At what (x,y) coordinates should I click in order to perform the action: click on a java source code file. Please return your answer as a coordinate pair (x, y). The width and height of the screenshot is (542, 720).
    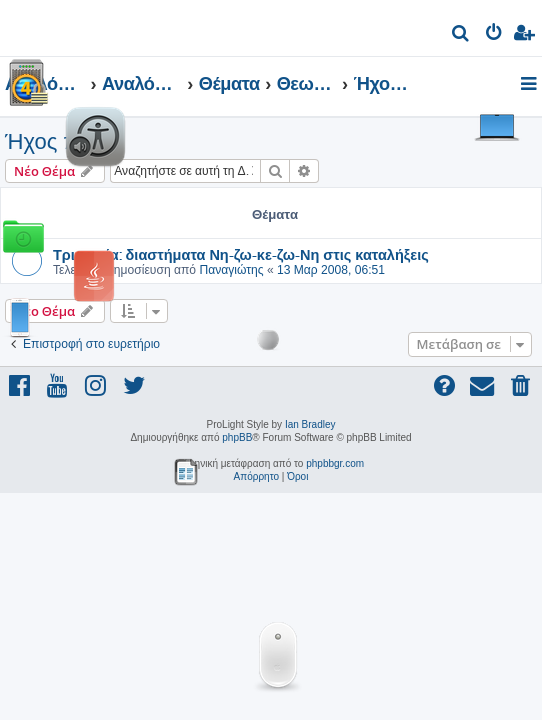
    Looking at the image, I should click on (94, 276).